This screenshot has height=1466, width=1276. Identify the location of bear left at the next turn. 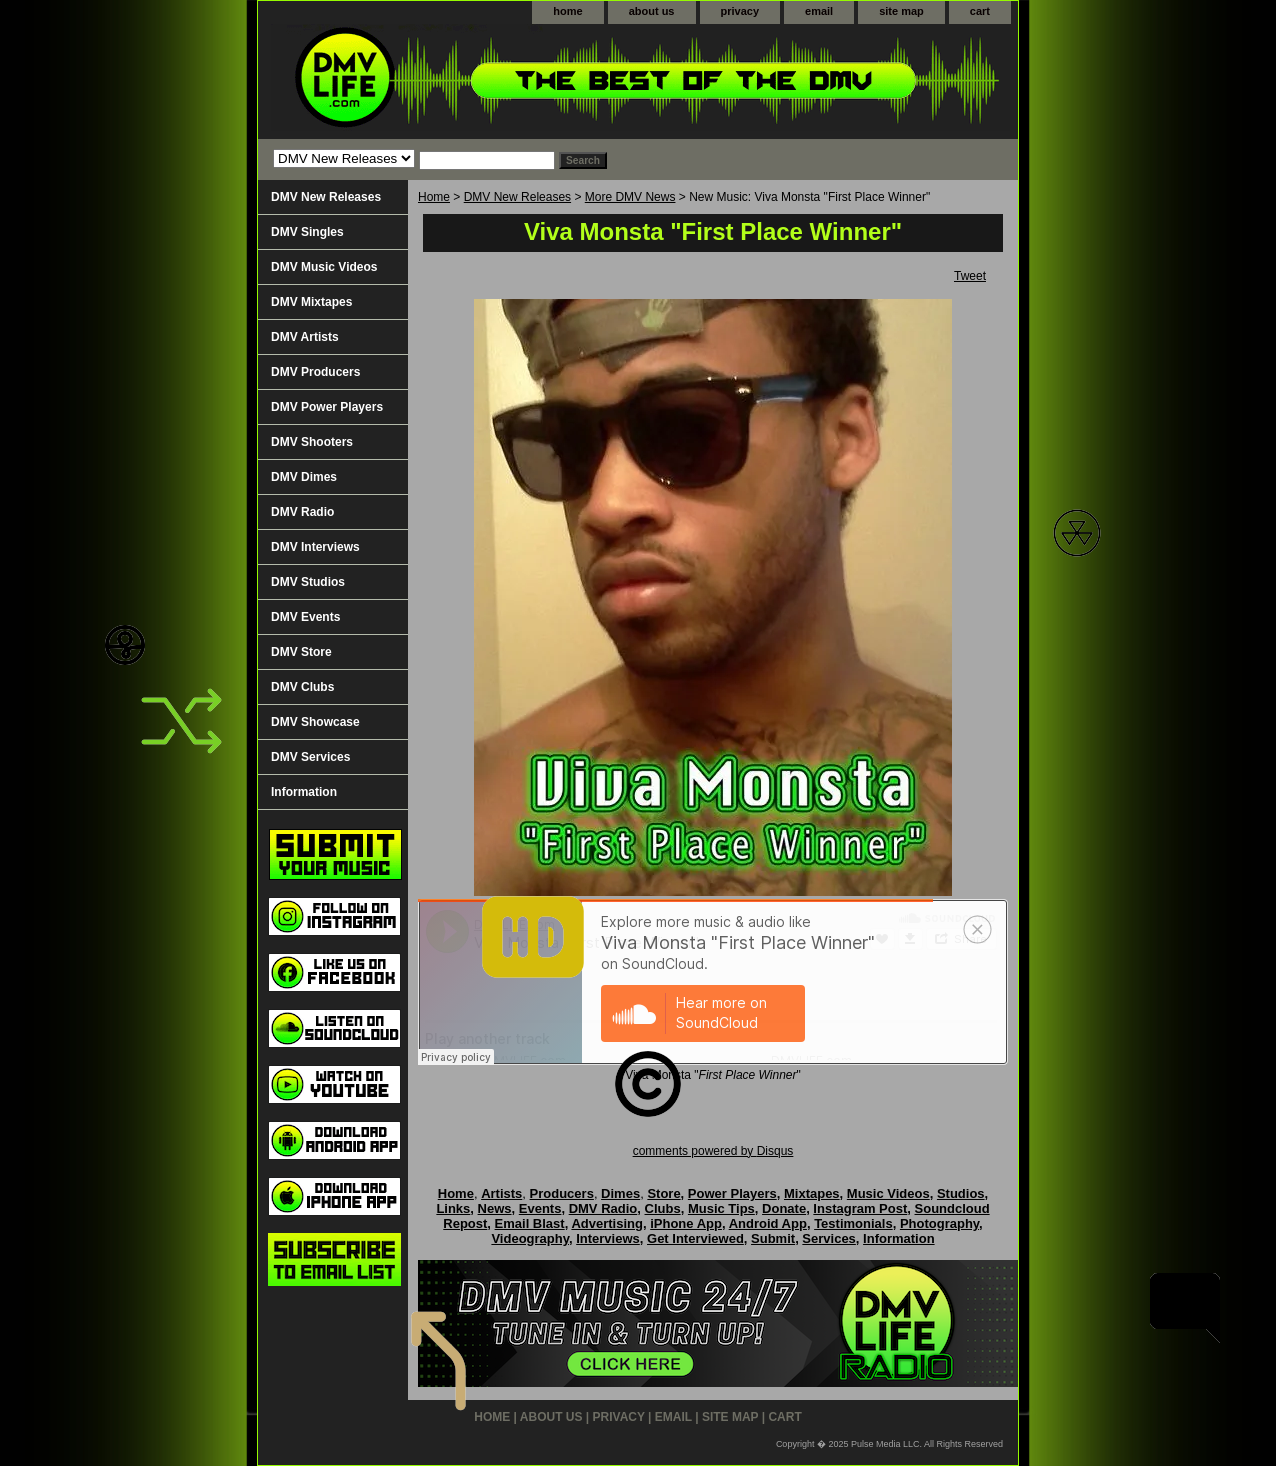
(436, 1361).